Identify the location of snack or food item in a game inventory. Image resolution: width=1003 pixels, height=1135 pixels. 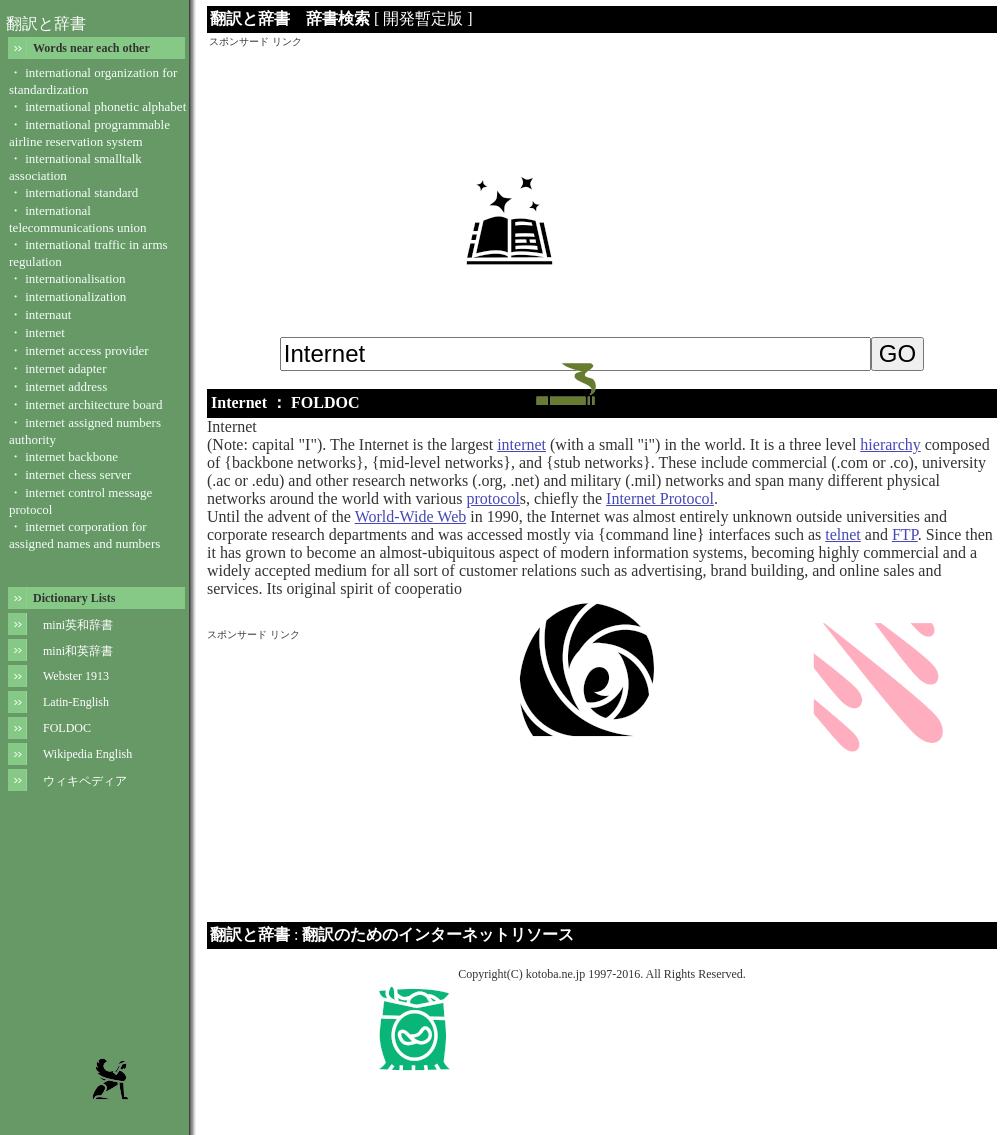
(414, 1028).